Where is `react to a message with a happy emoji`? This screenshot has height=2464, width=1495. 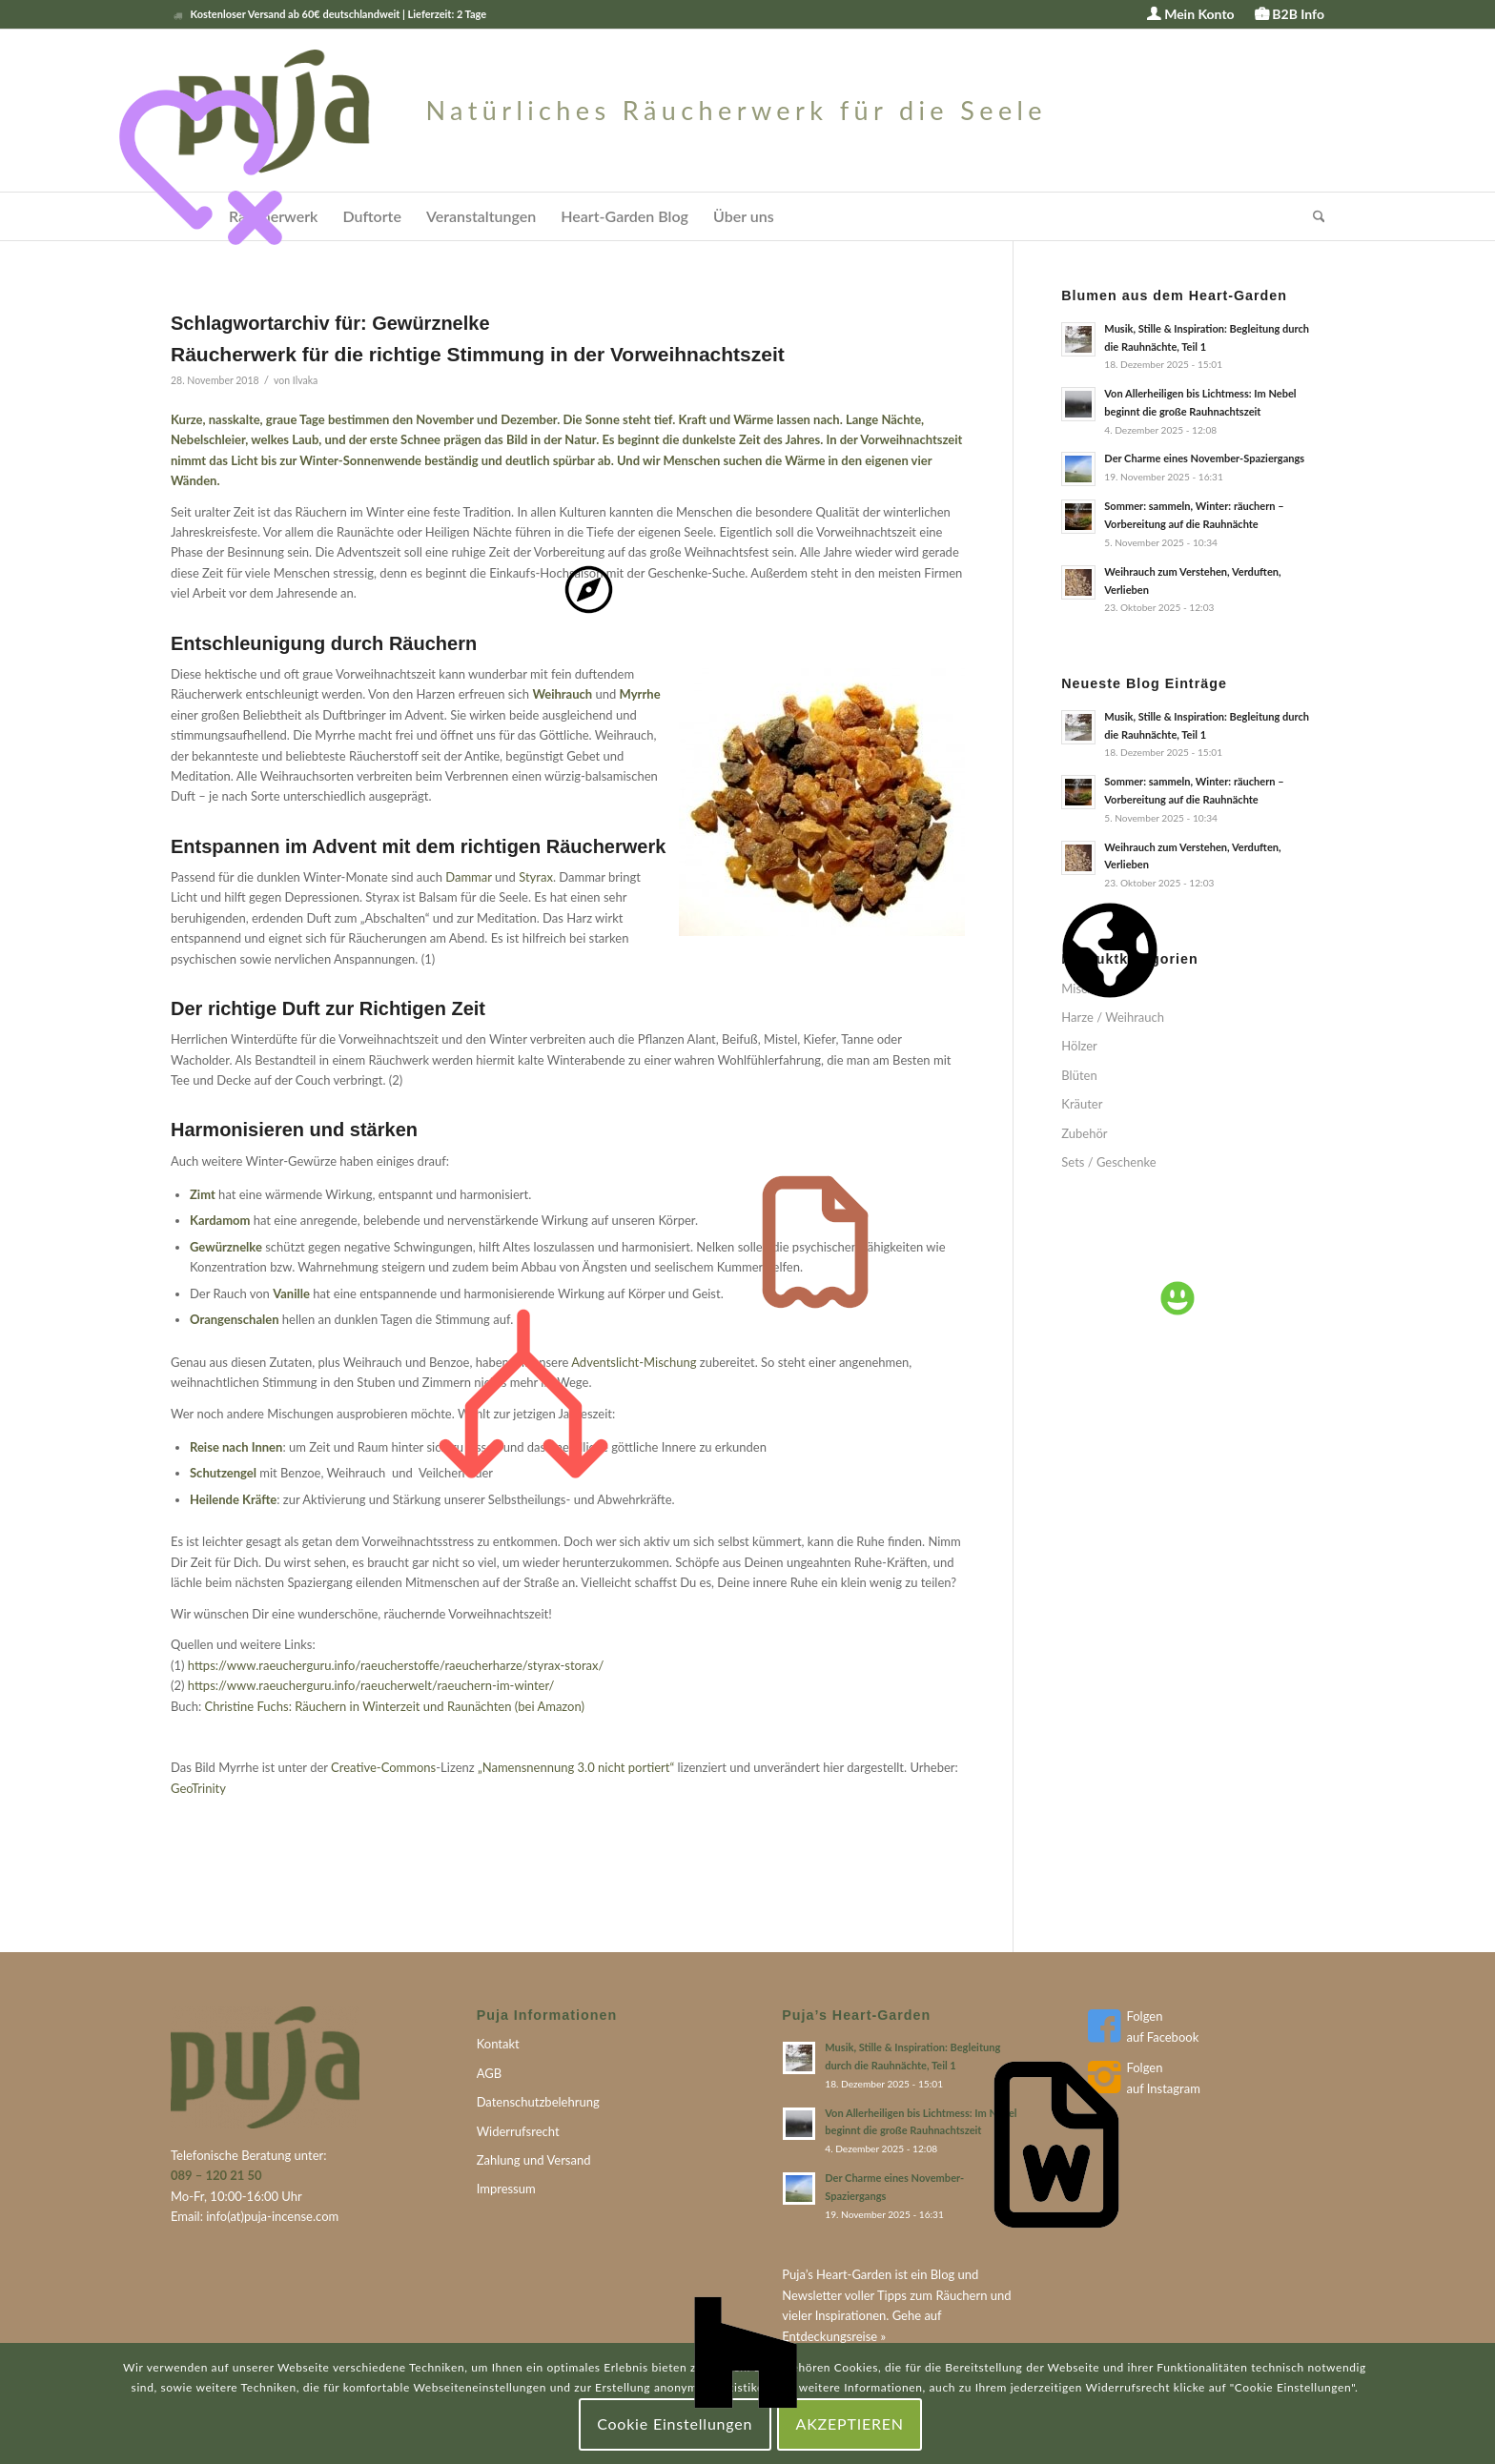
react to a message with a happy emoji is located at coordinates (1178, 1298).